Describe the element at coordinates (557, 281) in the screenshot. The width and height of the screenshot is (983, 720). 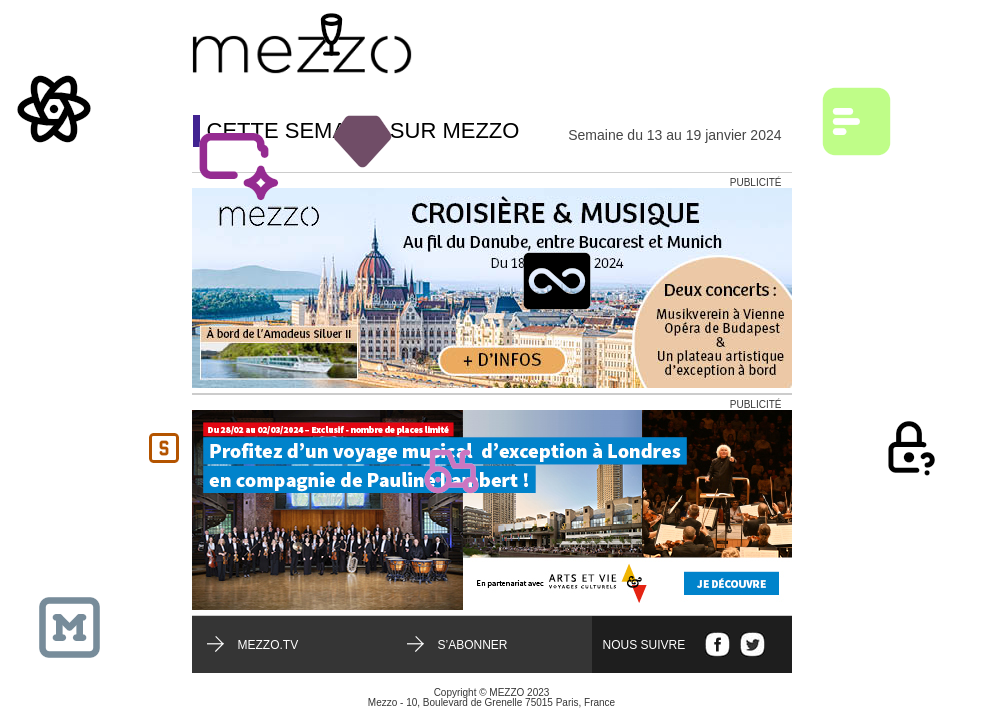
I see `indicates unlimited or infinite capacity` at that location.